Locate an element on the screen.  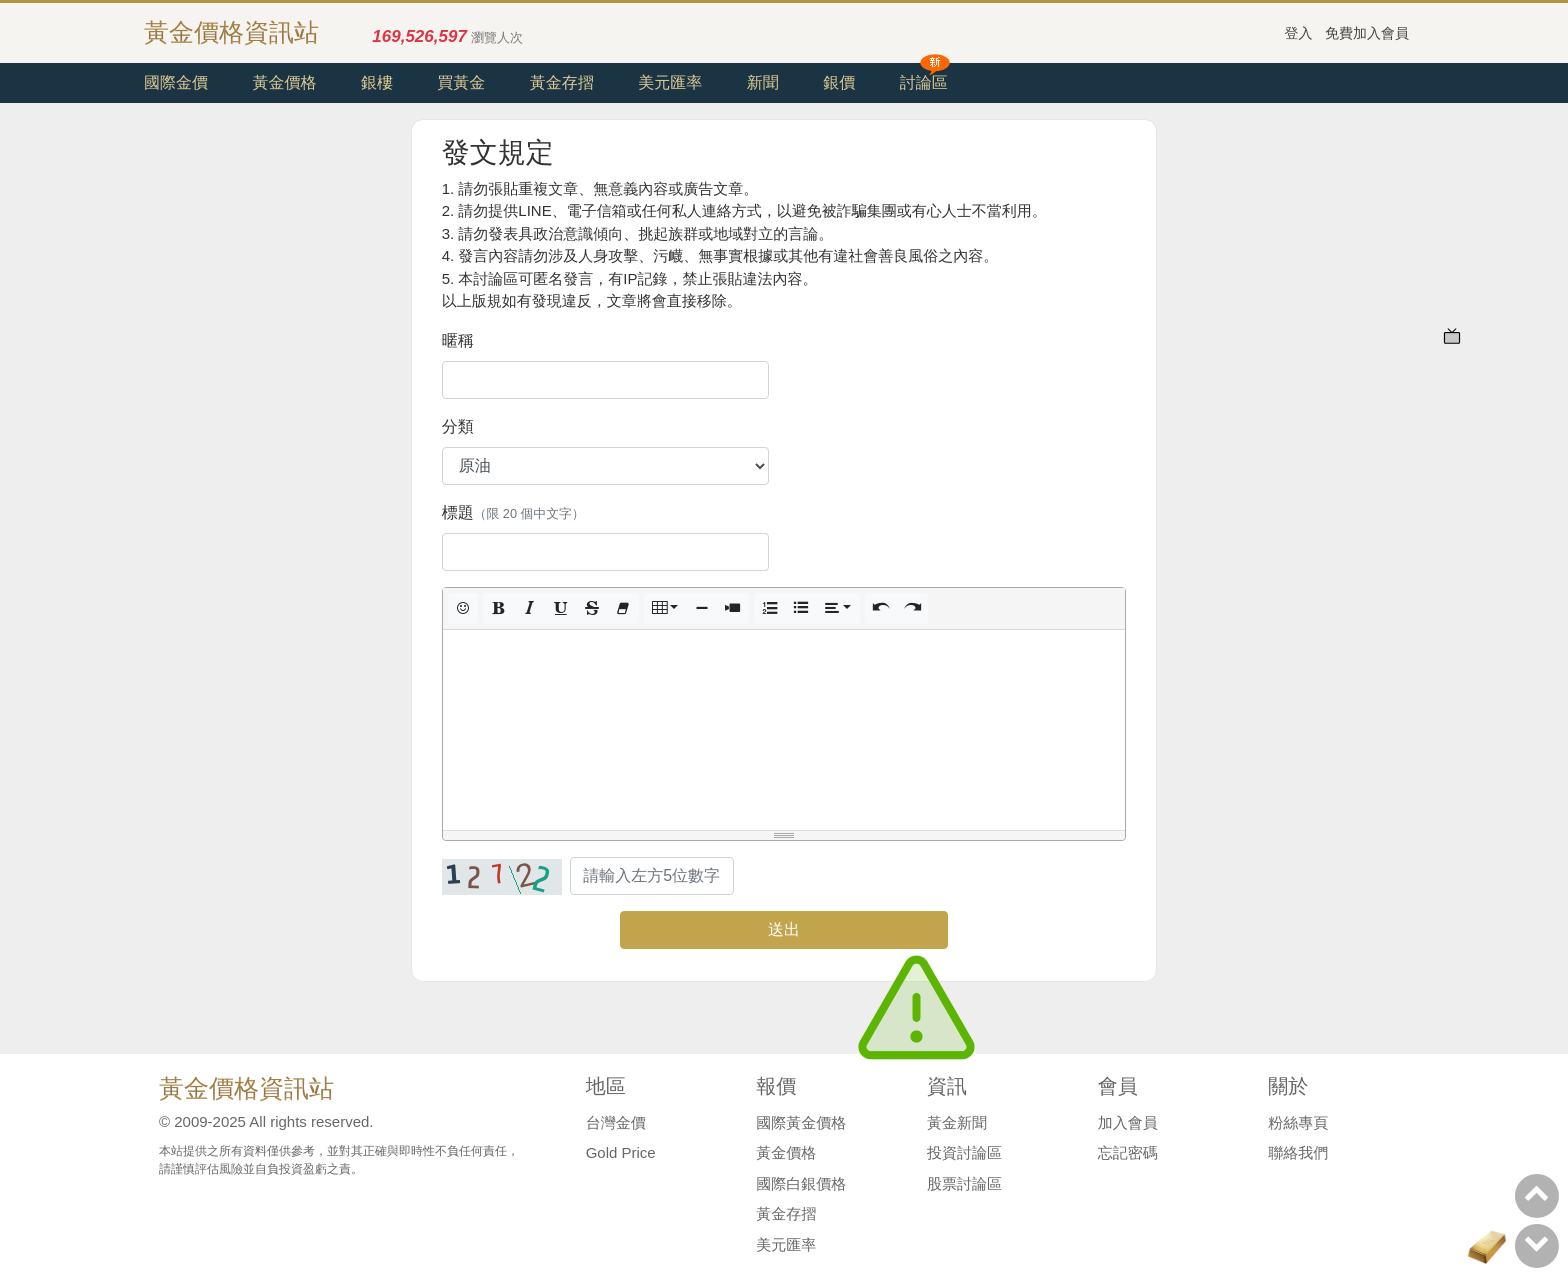
access TV or video streaming features is located at coordinates (1452, 337).